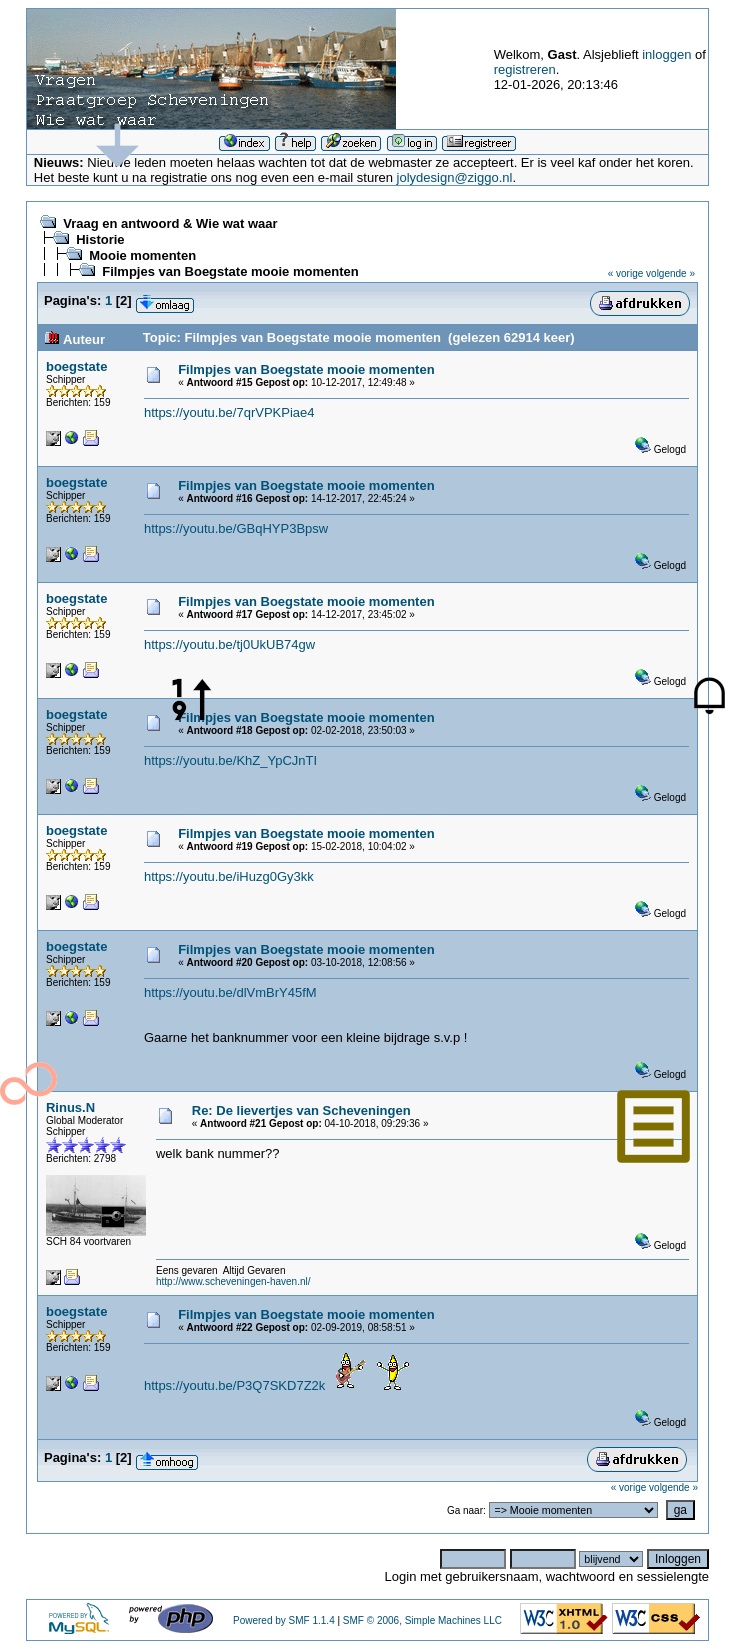 This screenshot has height=1649, width=735. I want to click on download a file or content, so click(117, 145).